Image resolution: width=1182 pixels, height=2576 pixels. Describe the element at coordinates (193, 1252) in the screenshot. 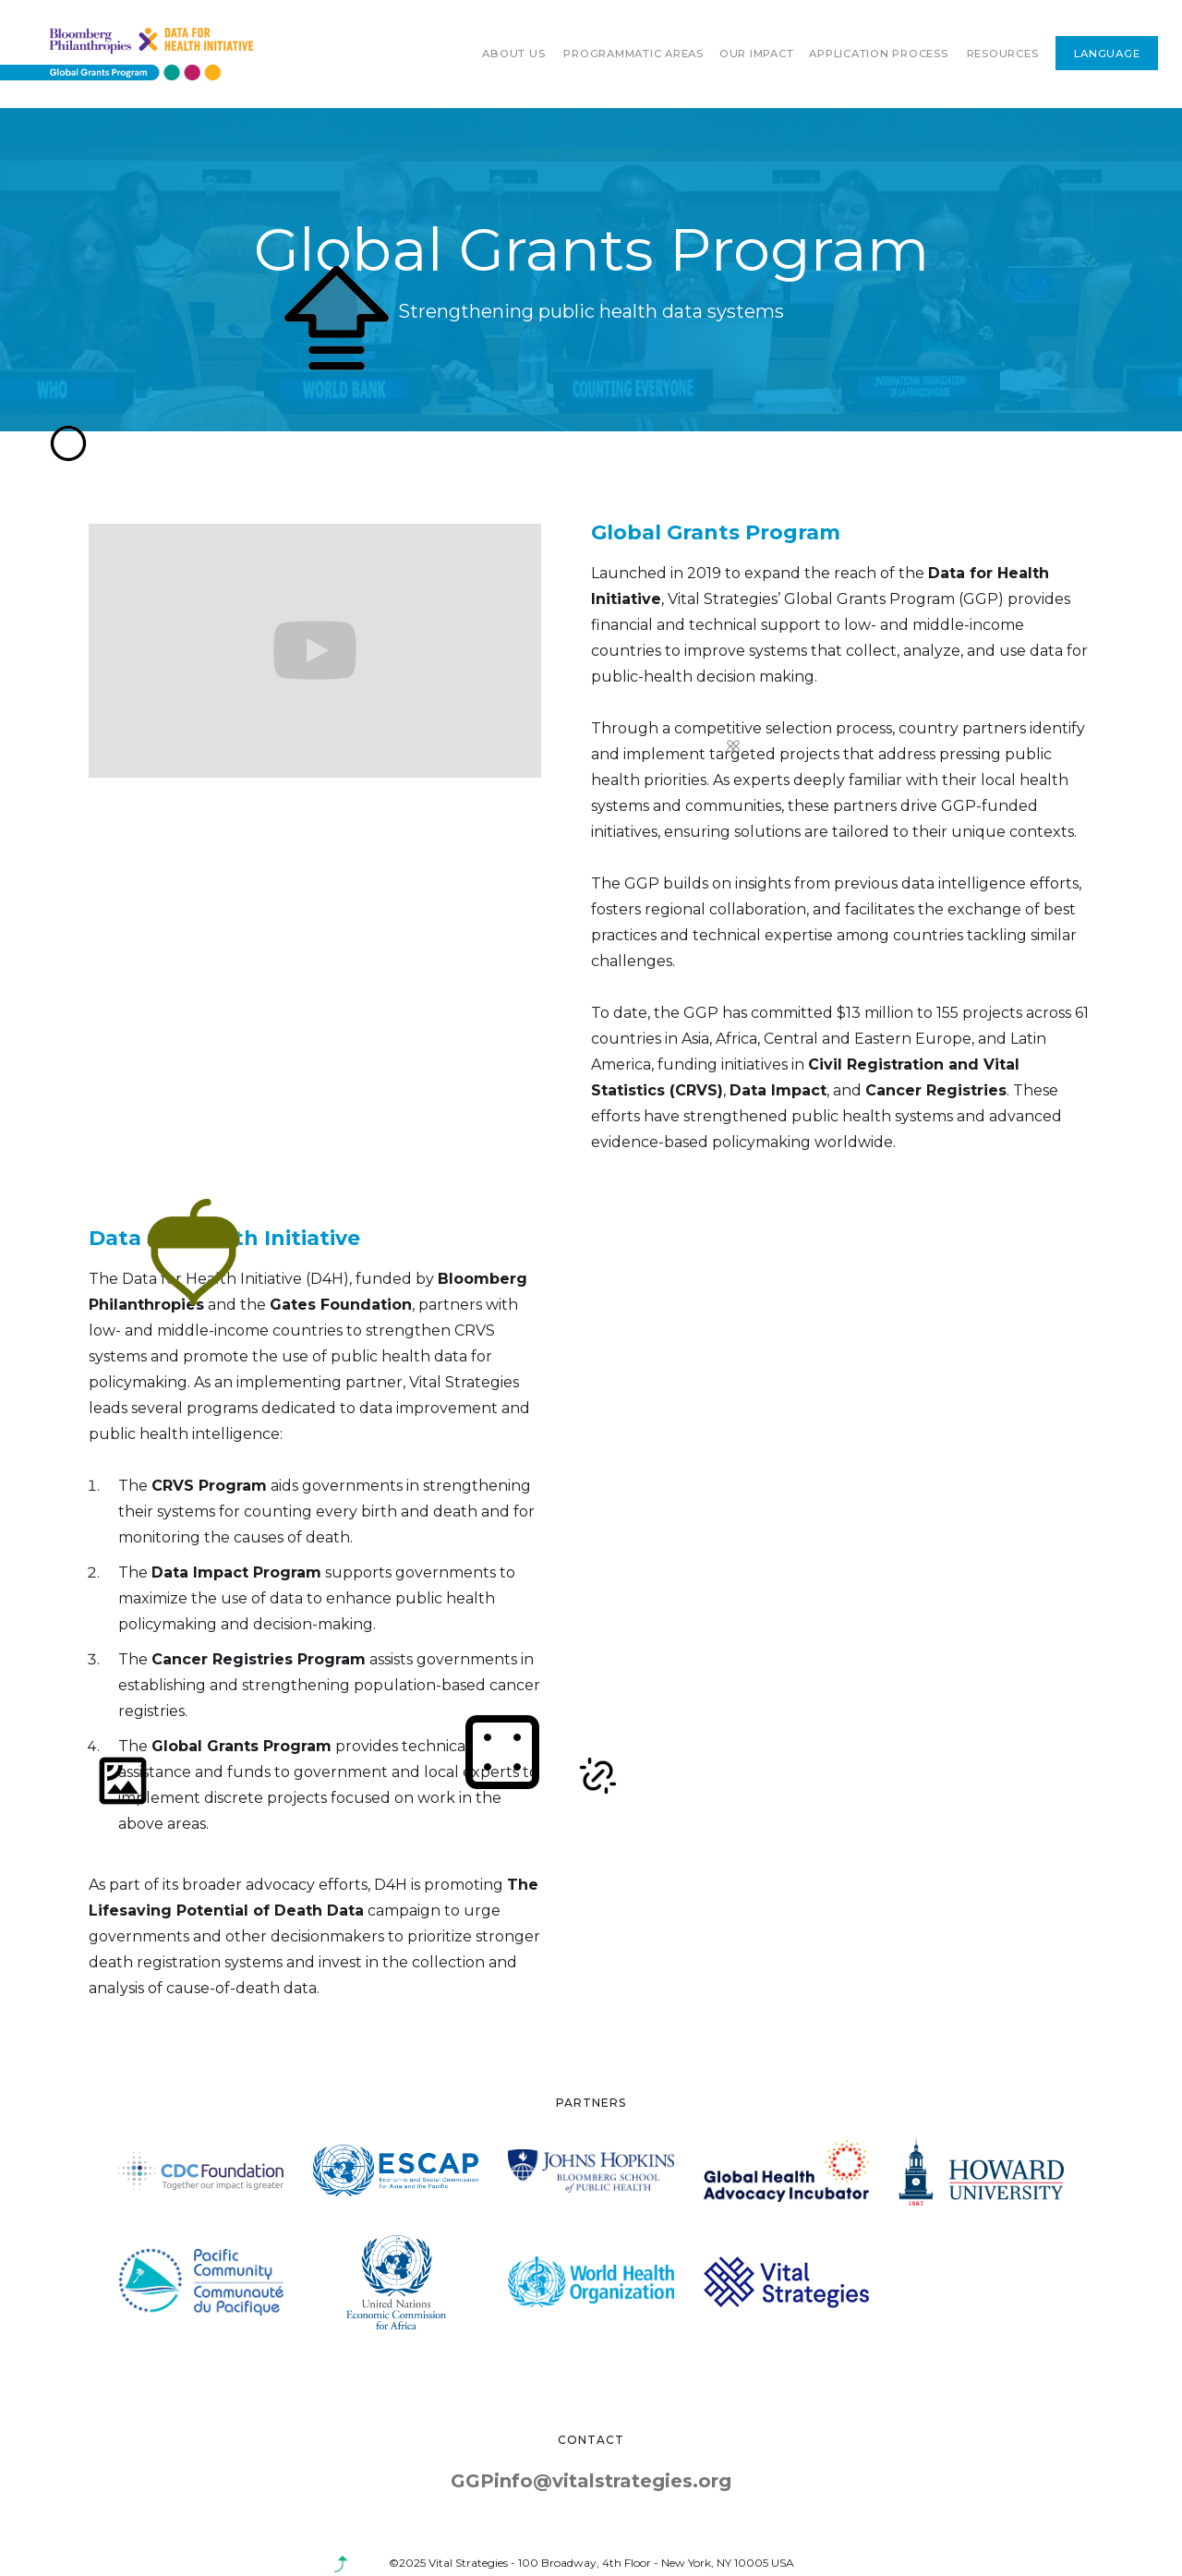

I see `access nature or outdoor-related content` at that location.